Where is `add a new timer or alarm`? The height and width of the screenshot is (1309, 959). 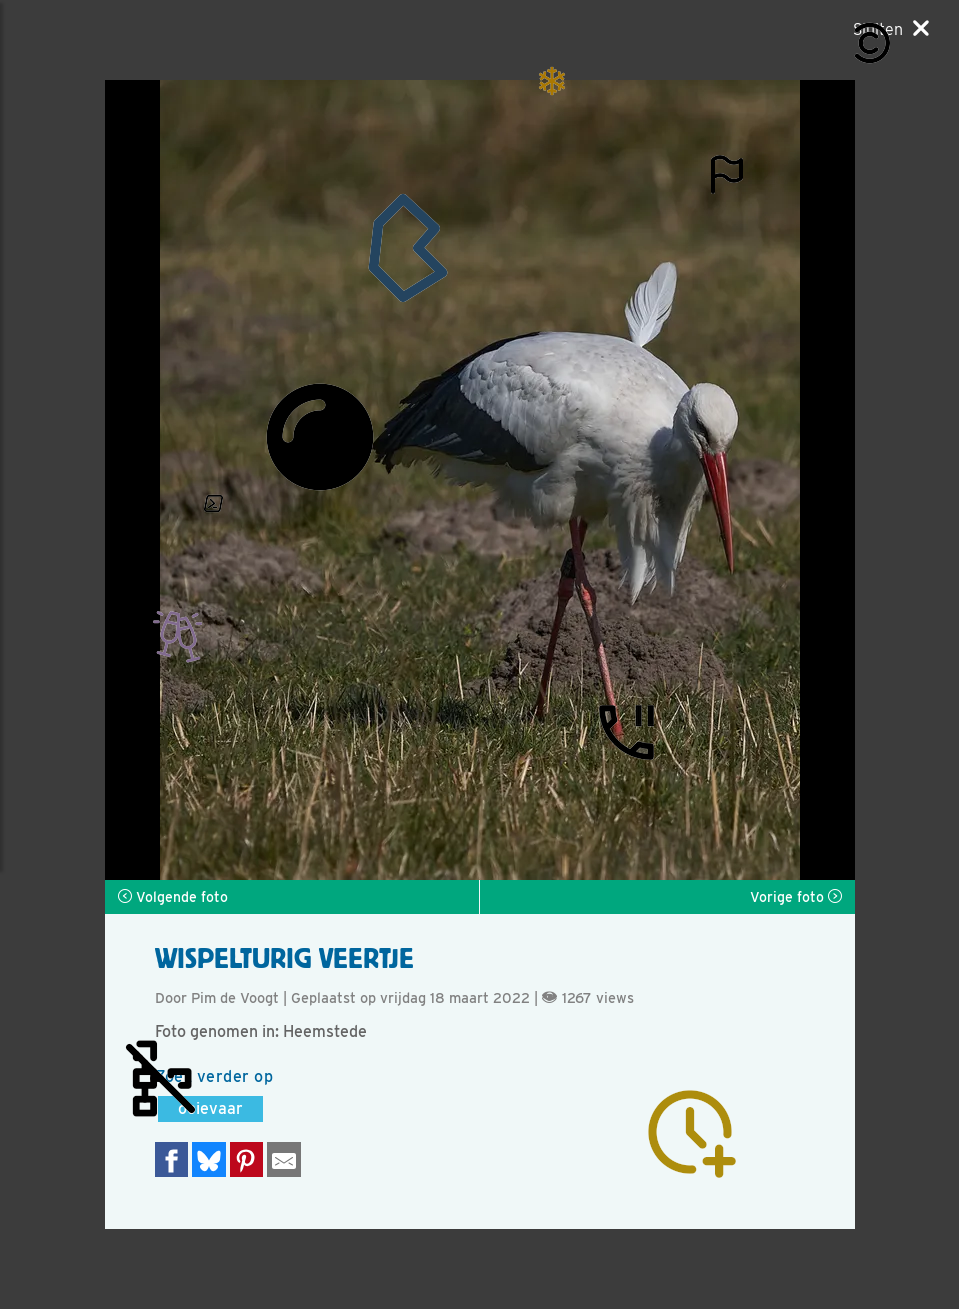
add a new timer or alarm is located at coordinates (690, 1132).